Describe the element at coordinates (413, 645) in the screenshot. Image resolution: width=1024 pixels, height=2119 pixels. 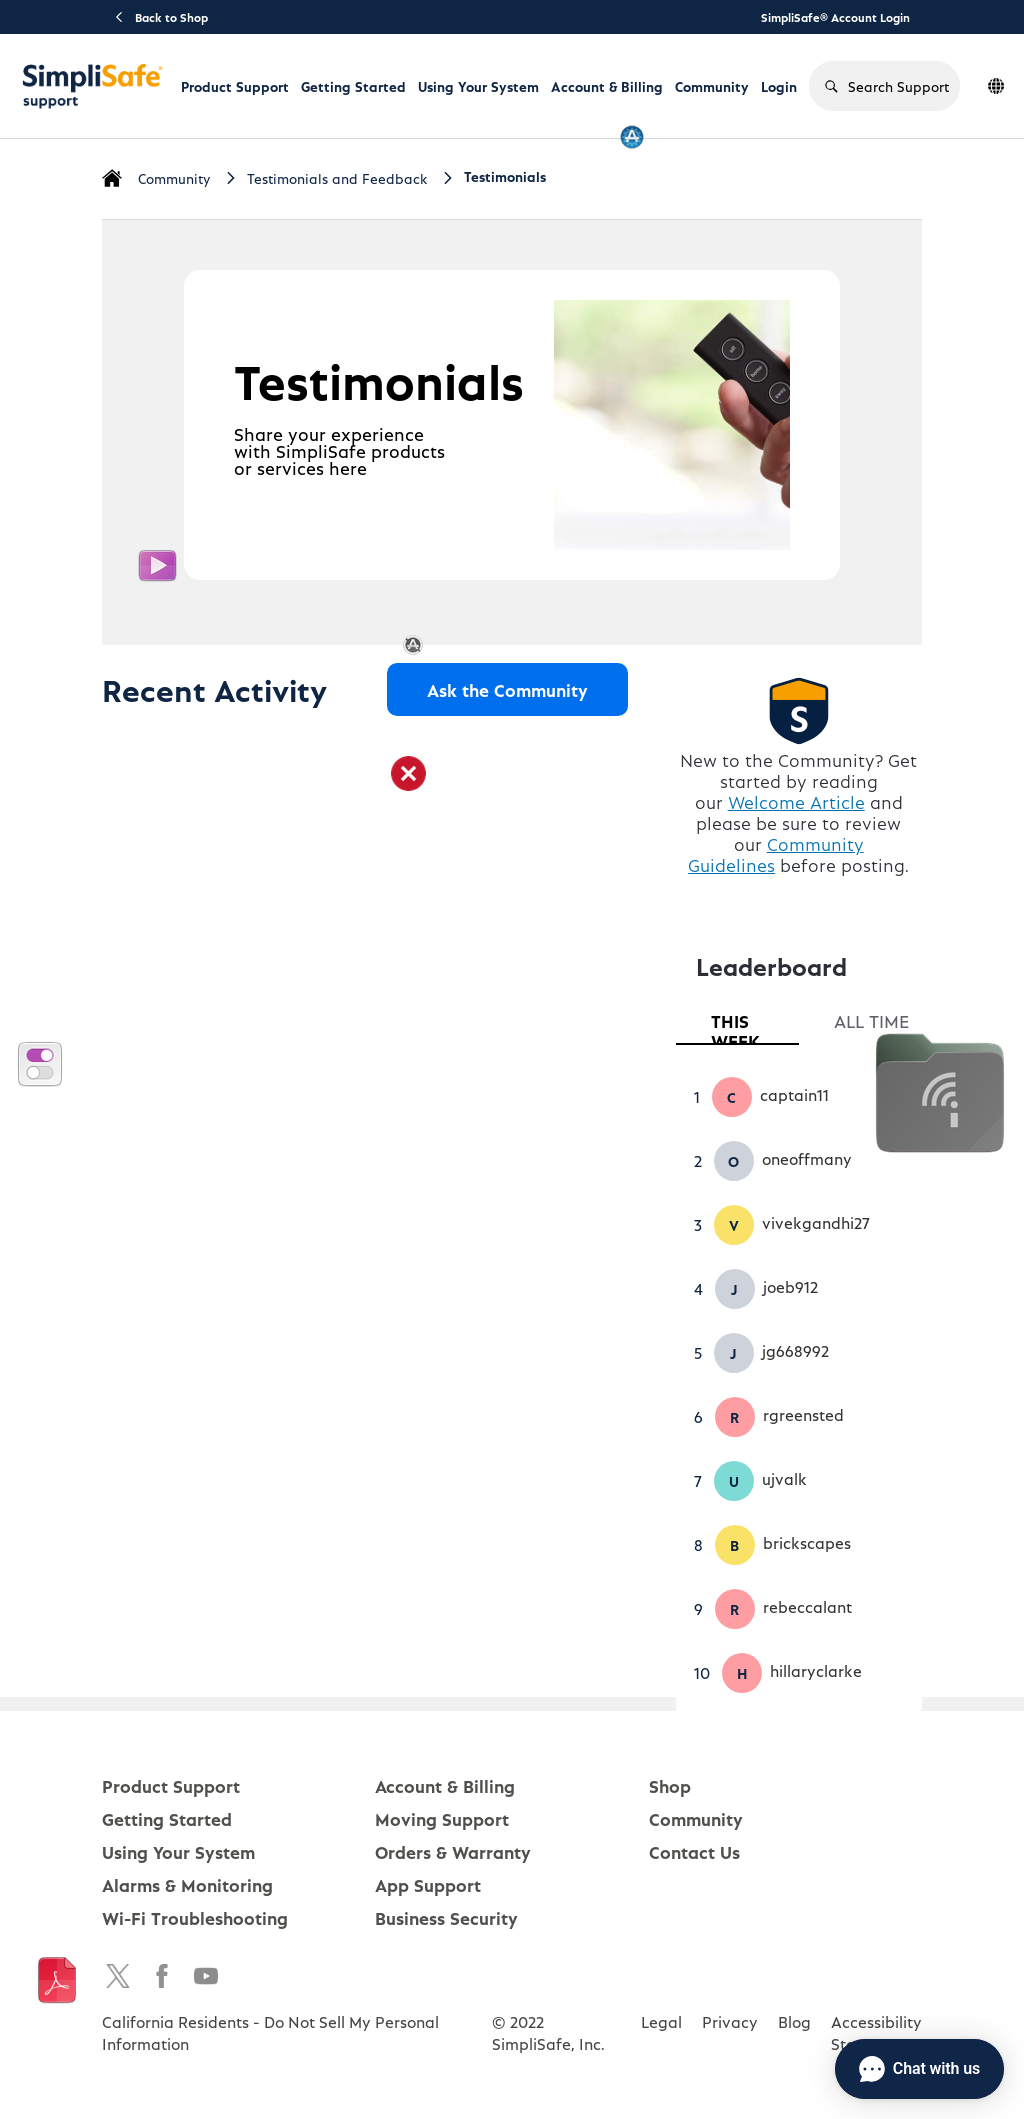
I see `open the software update application` at that location.